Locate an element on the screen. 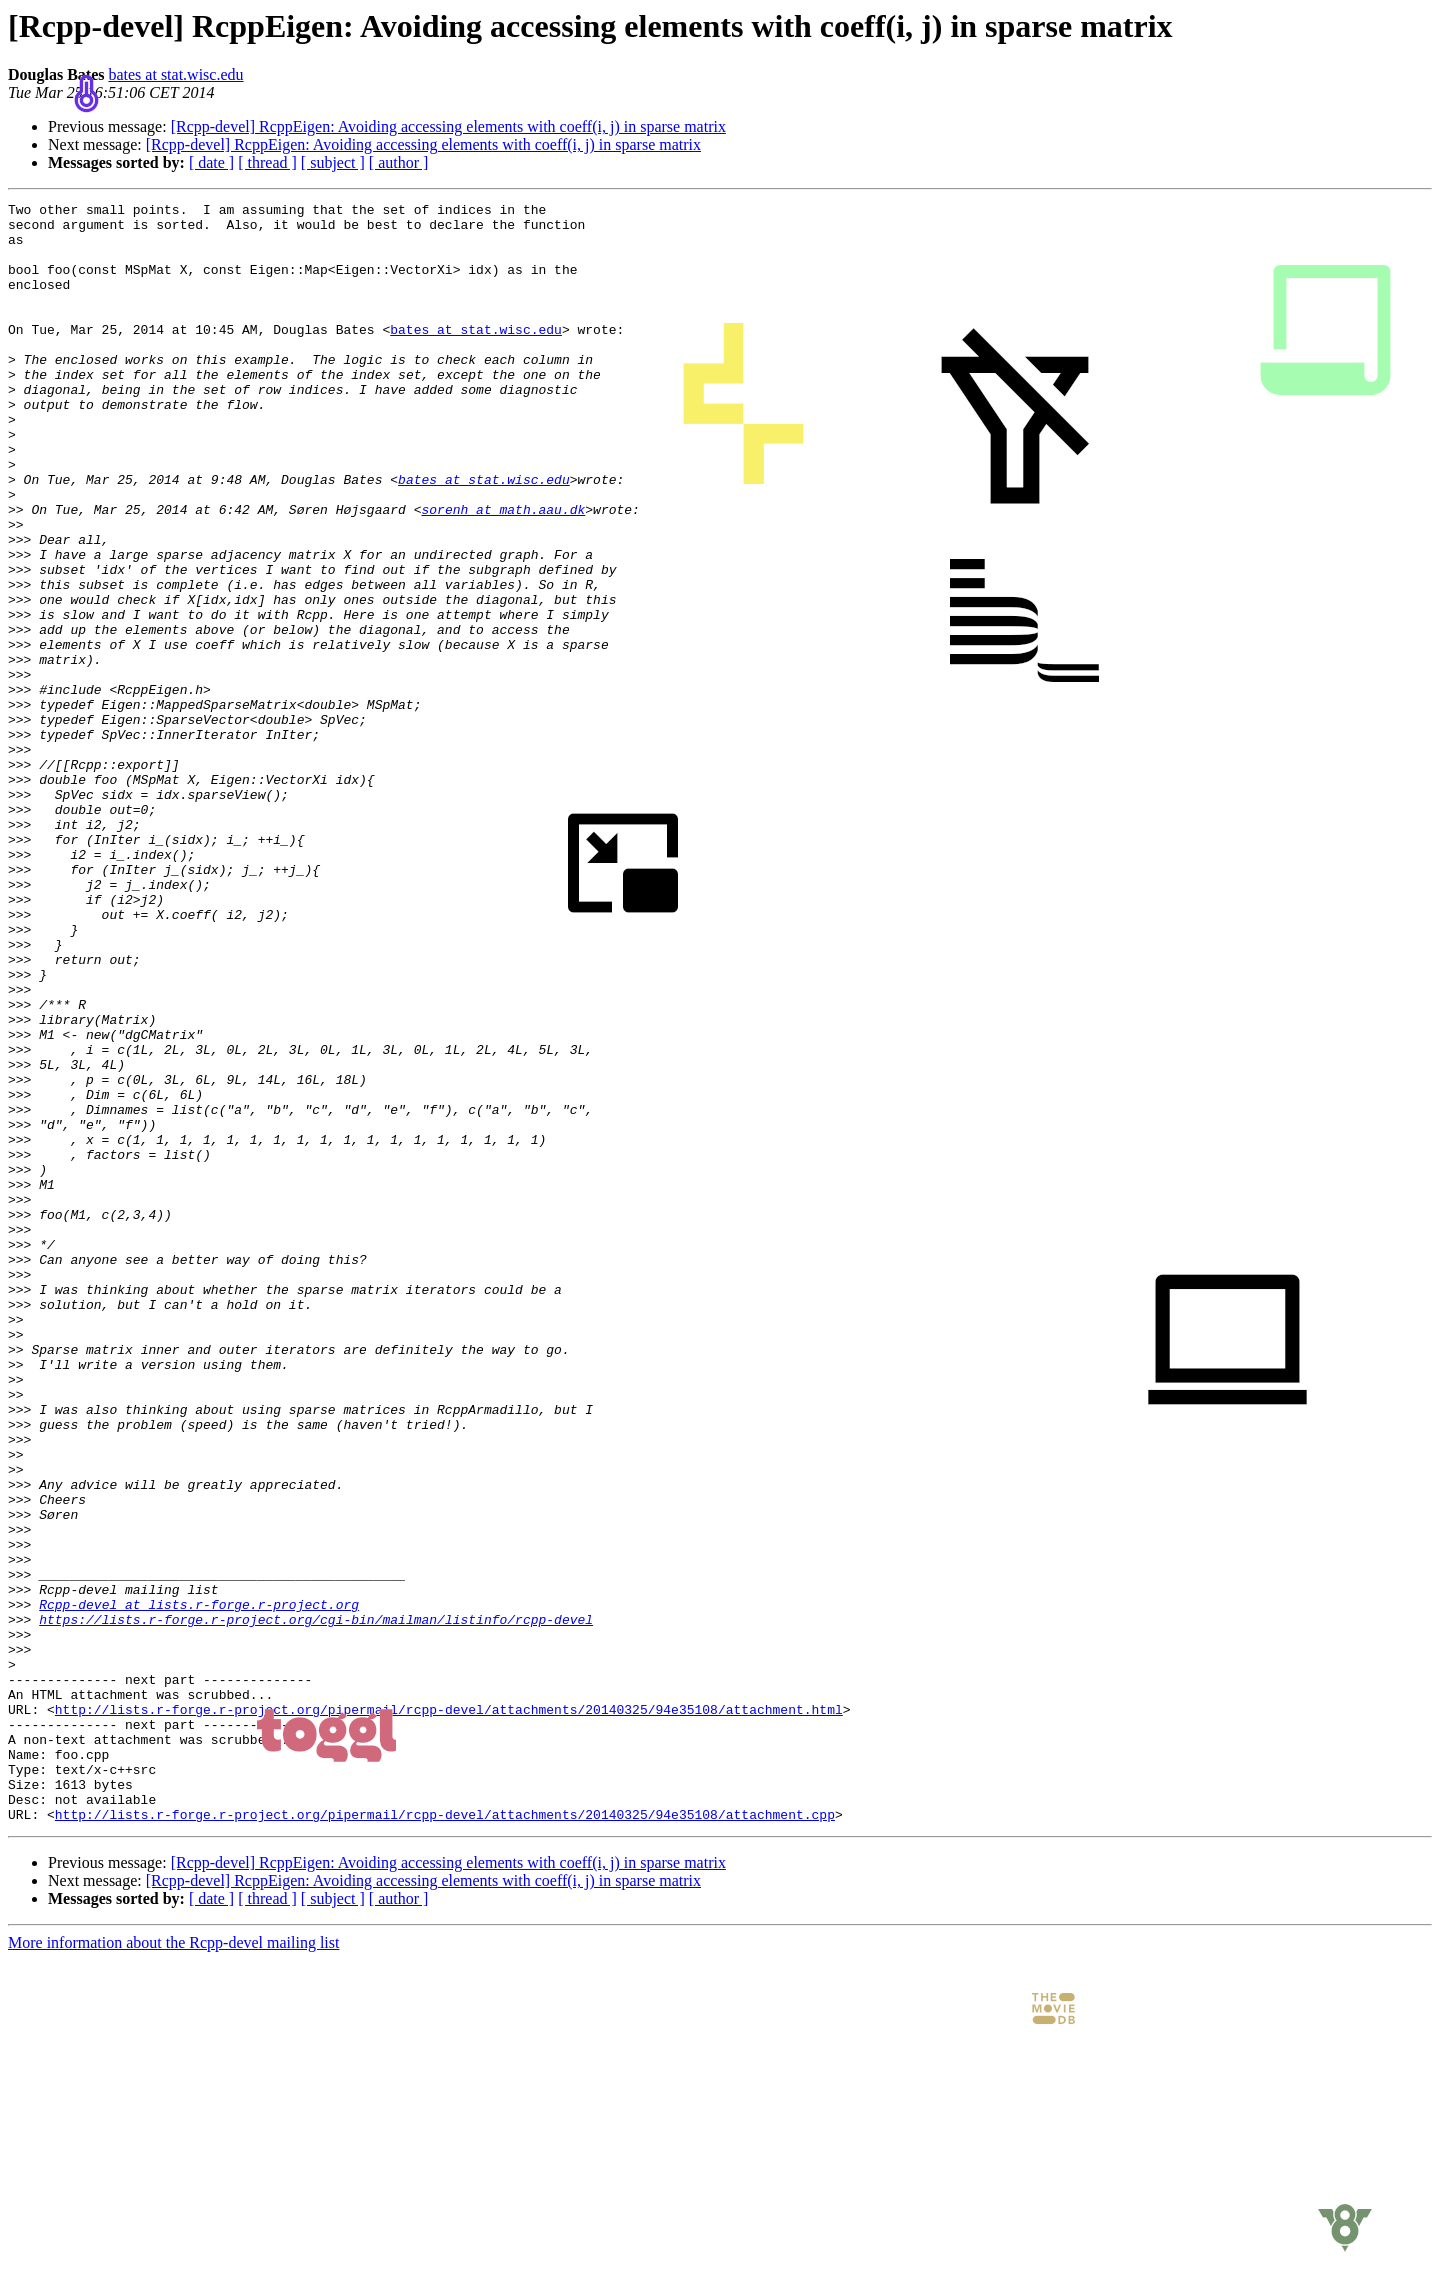  clear all active filters is located at coordinates (1015, 422).